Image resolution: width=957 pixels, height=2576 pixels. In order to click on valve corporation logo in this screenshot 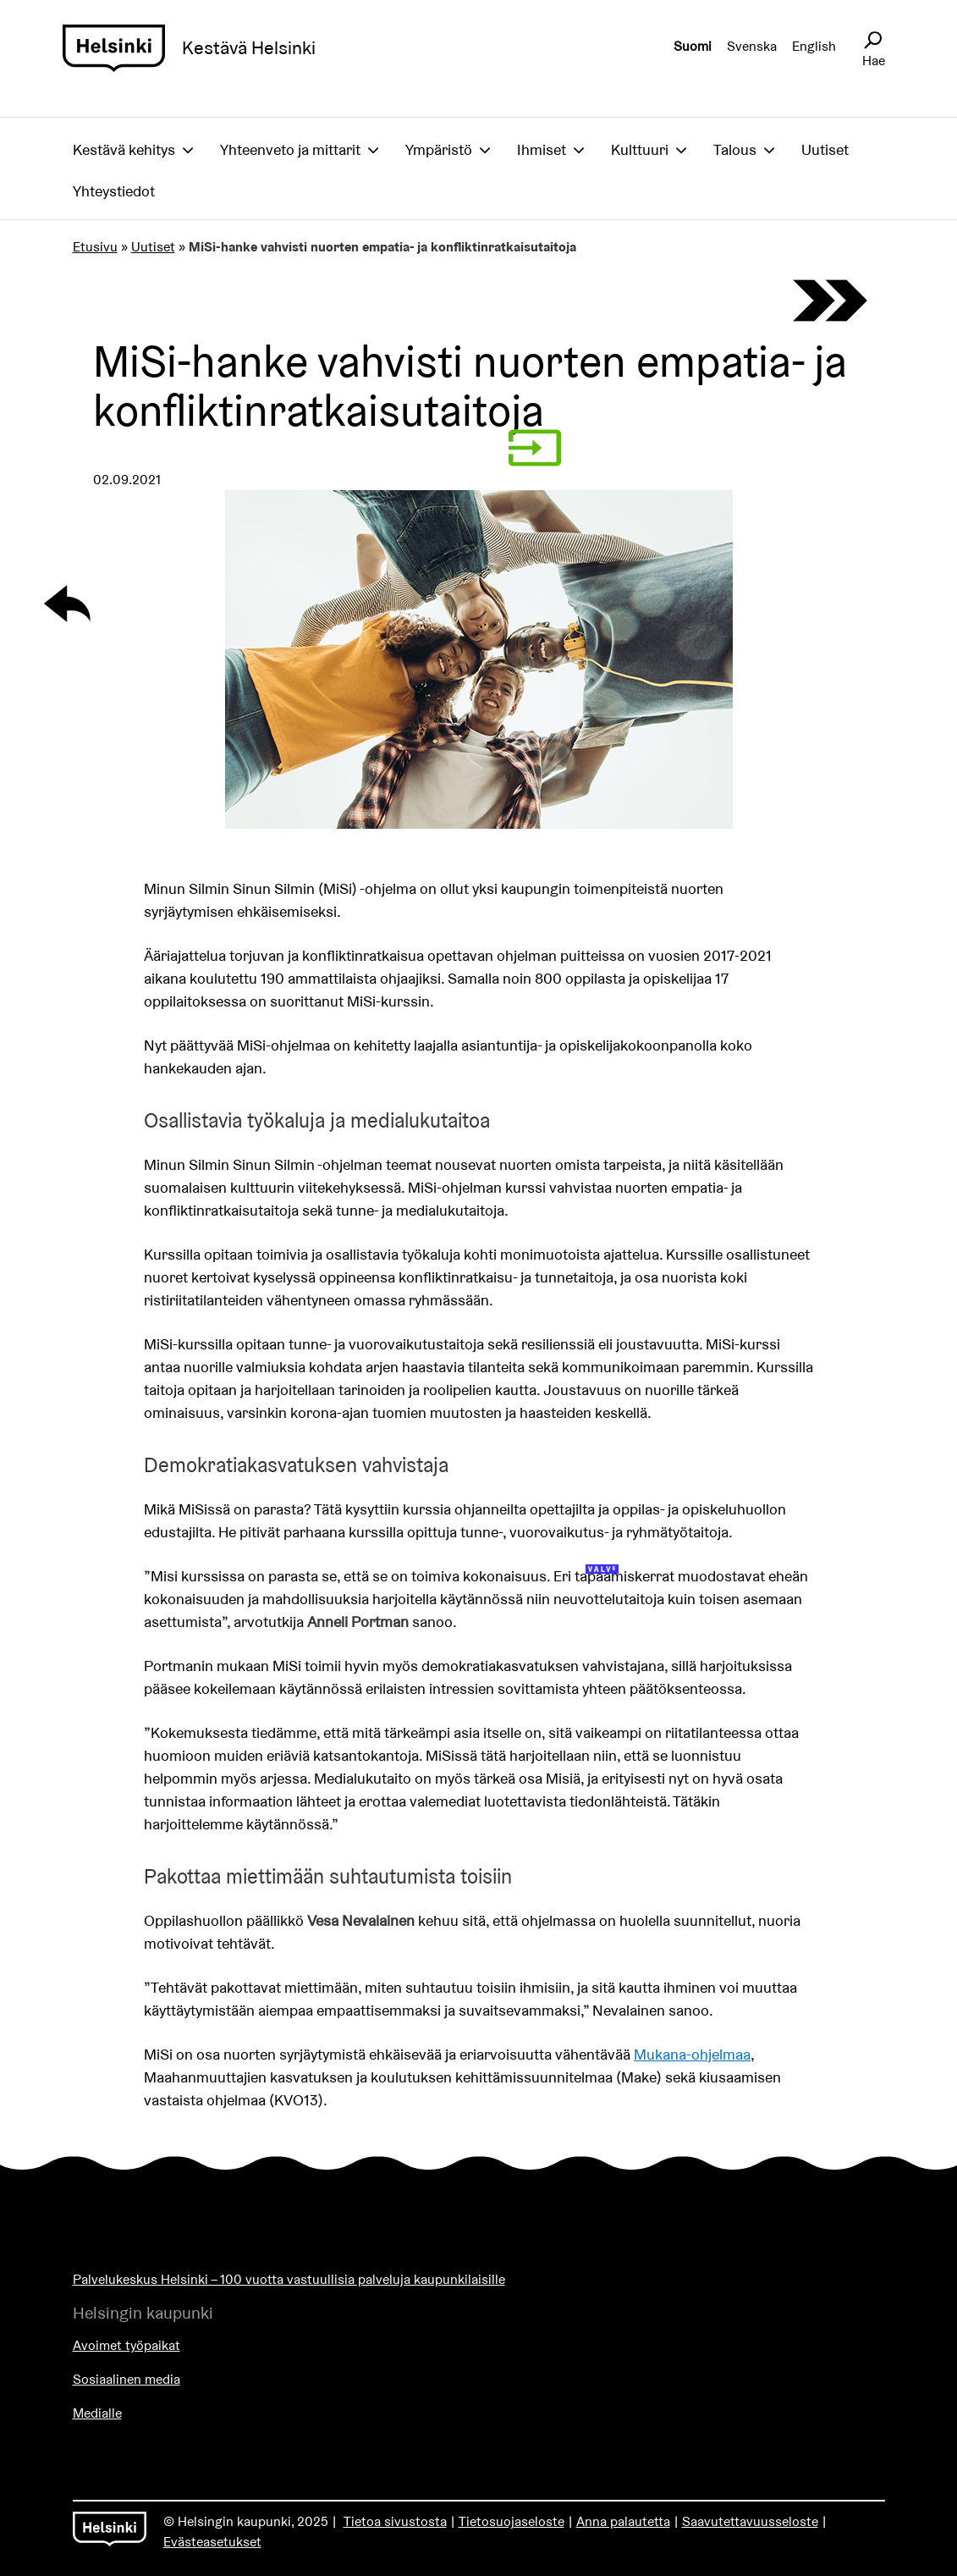, I will do `click(602, 1569)`.